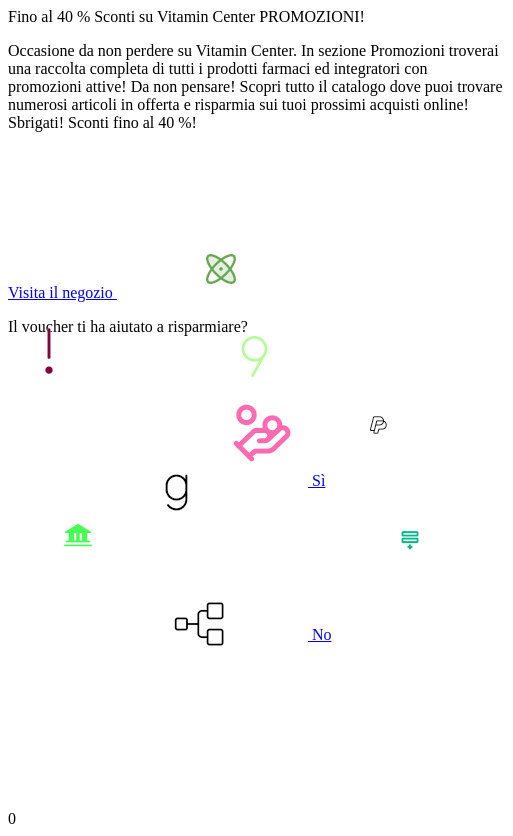  Describe the element at coordinates (221, 269) in the screenshot. I see `access science or chemistry features` at that location.